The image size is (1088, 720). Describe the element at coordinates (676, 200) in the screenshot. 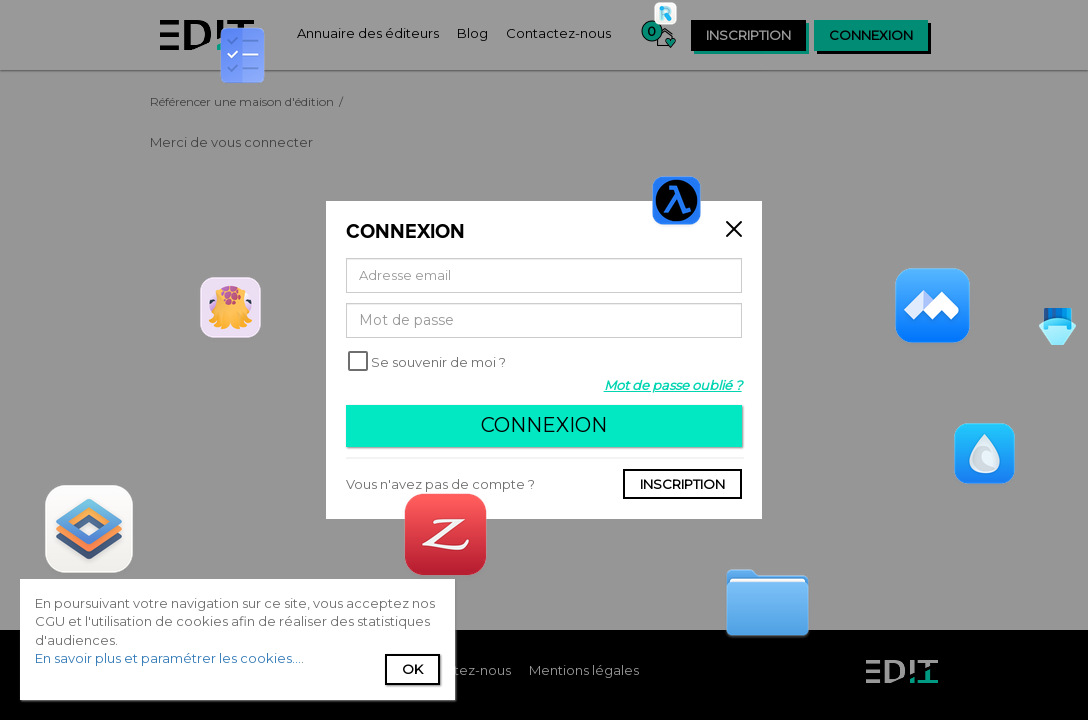

I see `launch half-life: blue shift game` at that location.